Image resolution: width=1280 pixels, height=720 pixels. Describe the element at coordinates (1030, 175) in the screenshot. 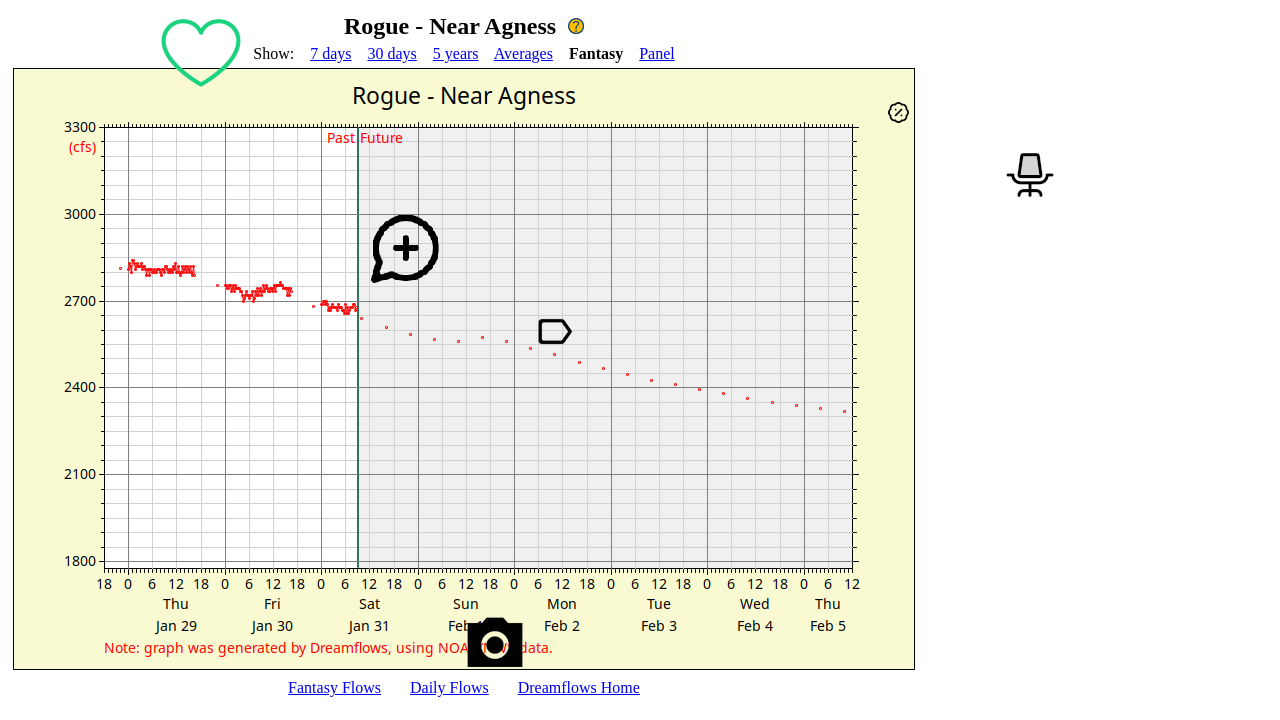

I see `office or workspace settings` at that location.